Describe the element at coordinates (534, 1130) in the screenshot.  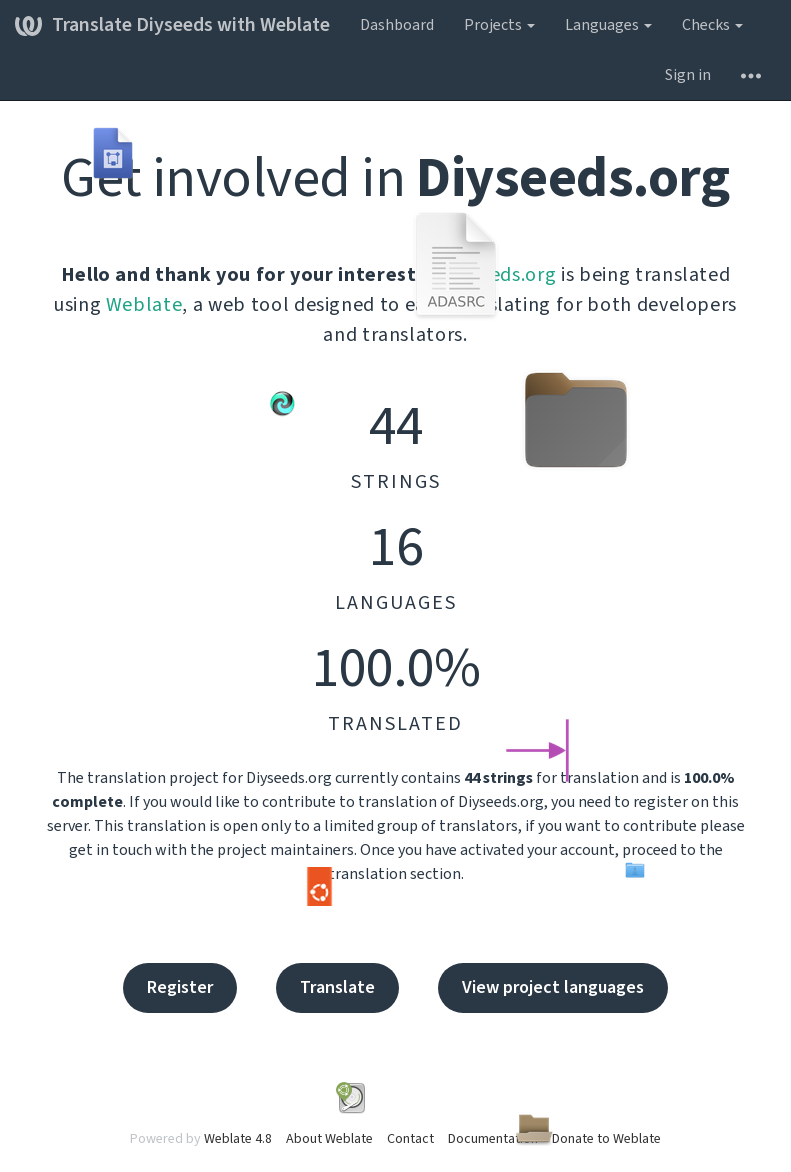
I see `drop files here to move them into this folder` at that location.